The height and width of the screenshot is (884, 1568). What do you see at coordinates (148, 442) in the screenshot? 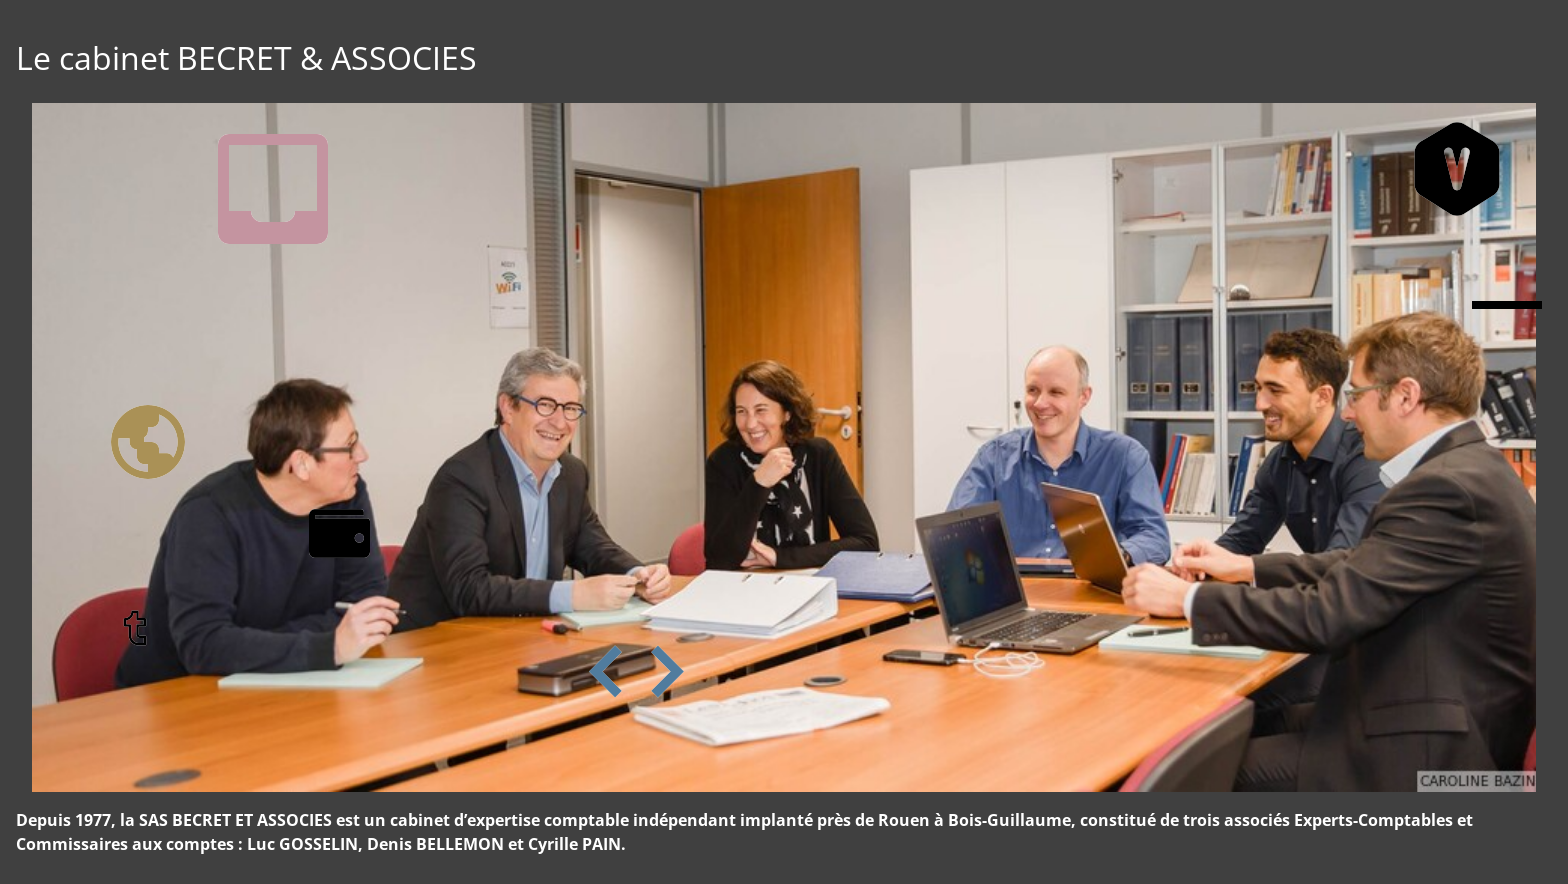
I see `switch to global or worldwide view` at bounding box center [148, 442].